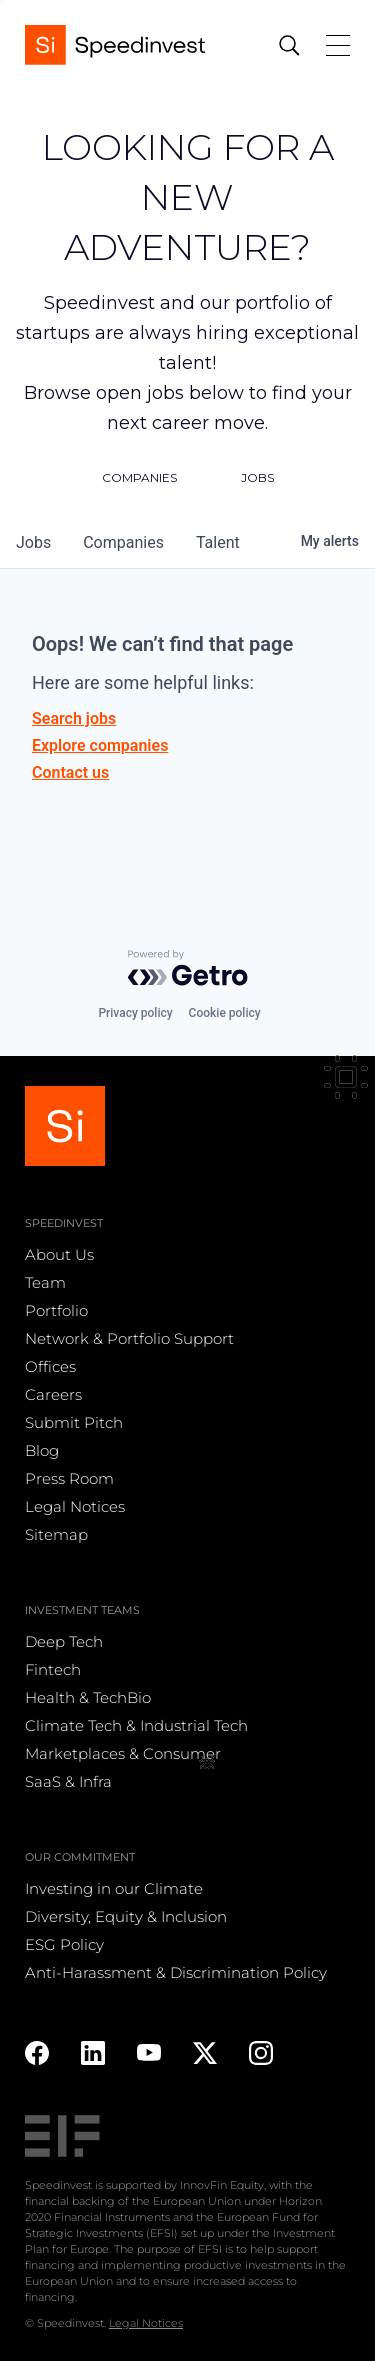  What do you see at coordinates (207, 1763) in the screenshot?
I see `indicates bug or error in the system` at bounding box center [207, 1763].